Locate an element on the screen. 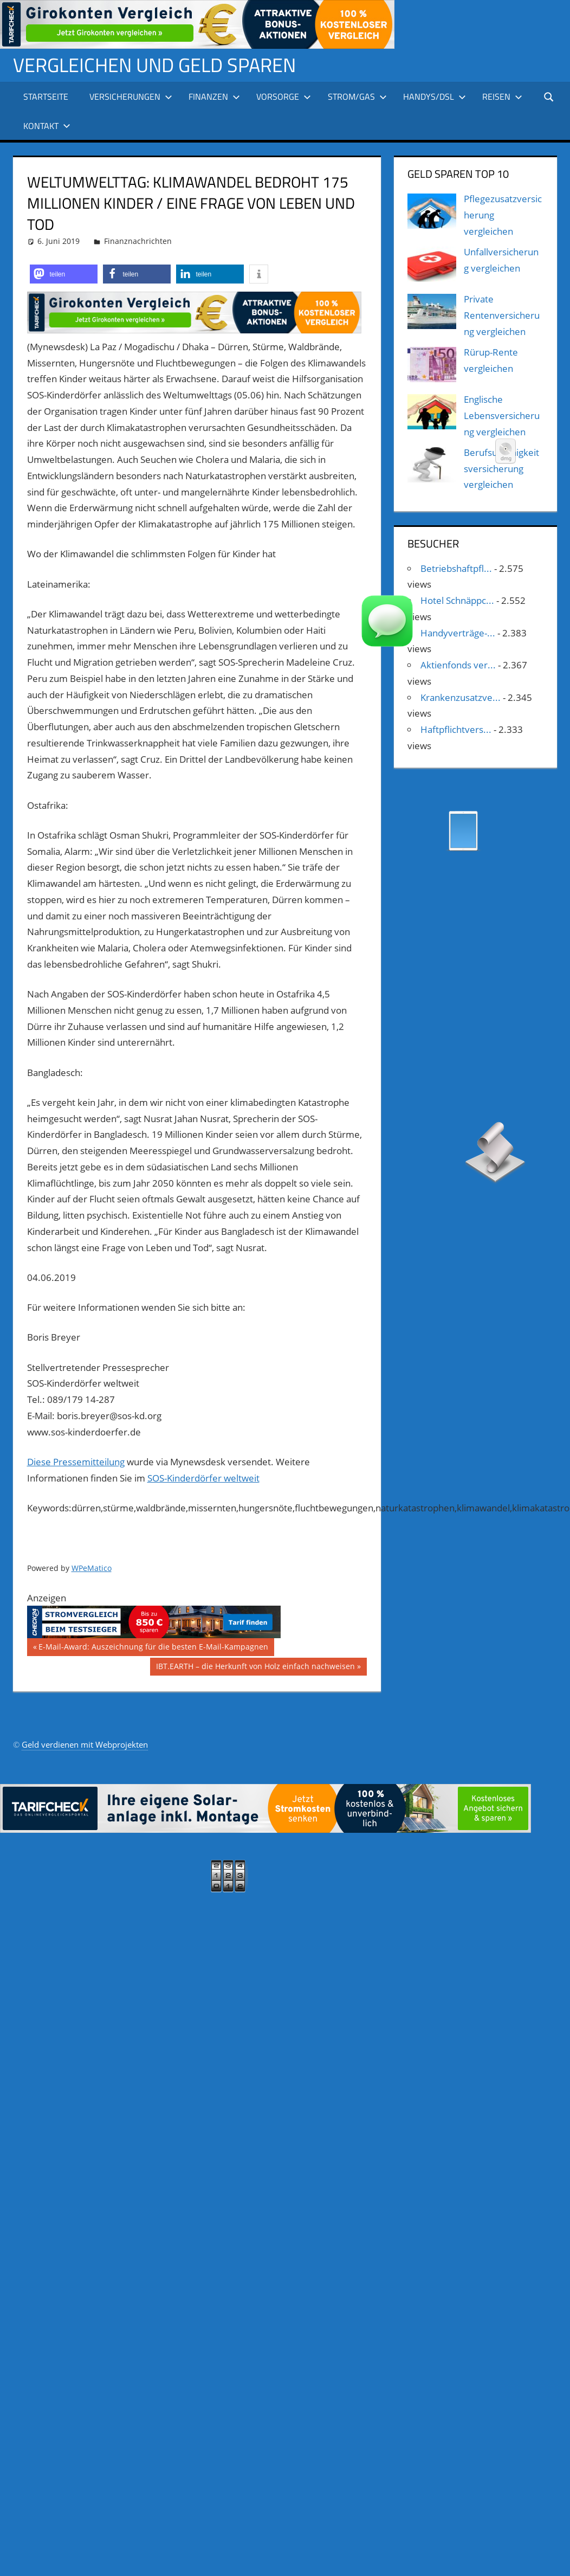 Image resolution: width=570 pixels, height=2576 pixels. access privacy and security settings is located at coordinates (228, 1876).